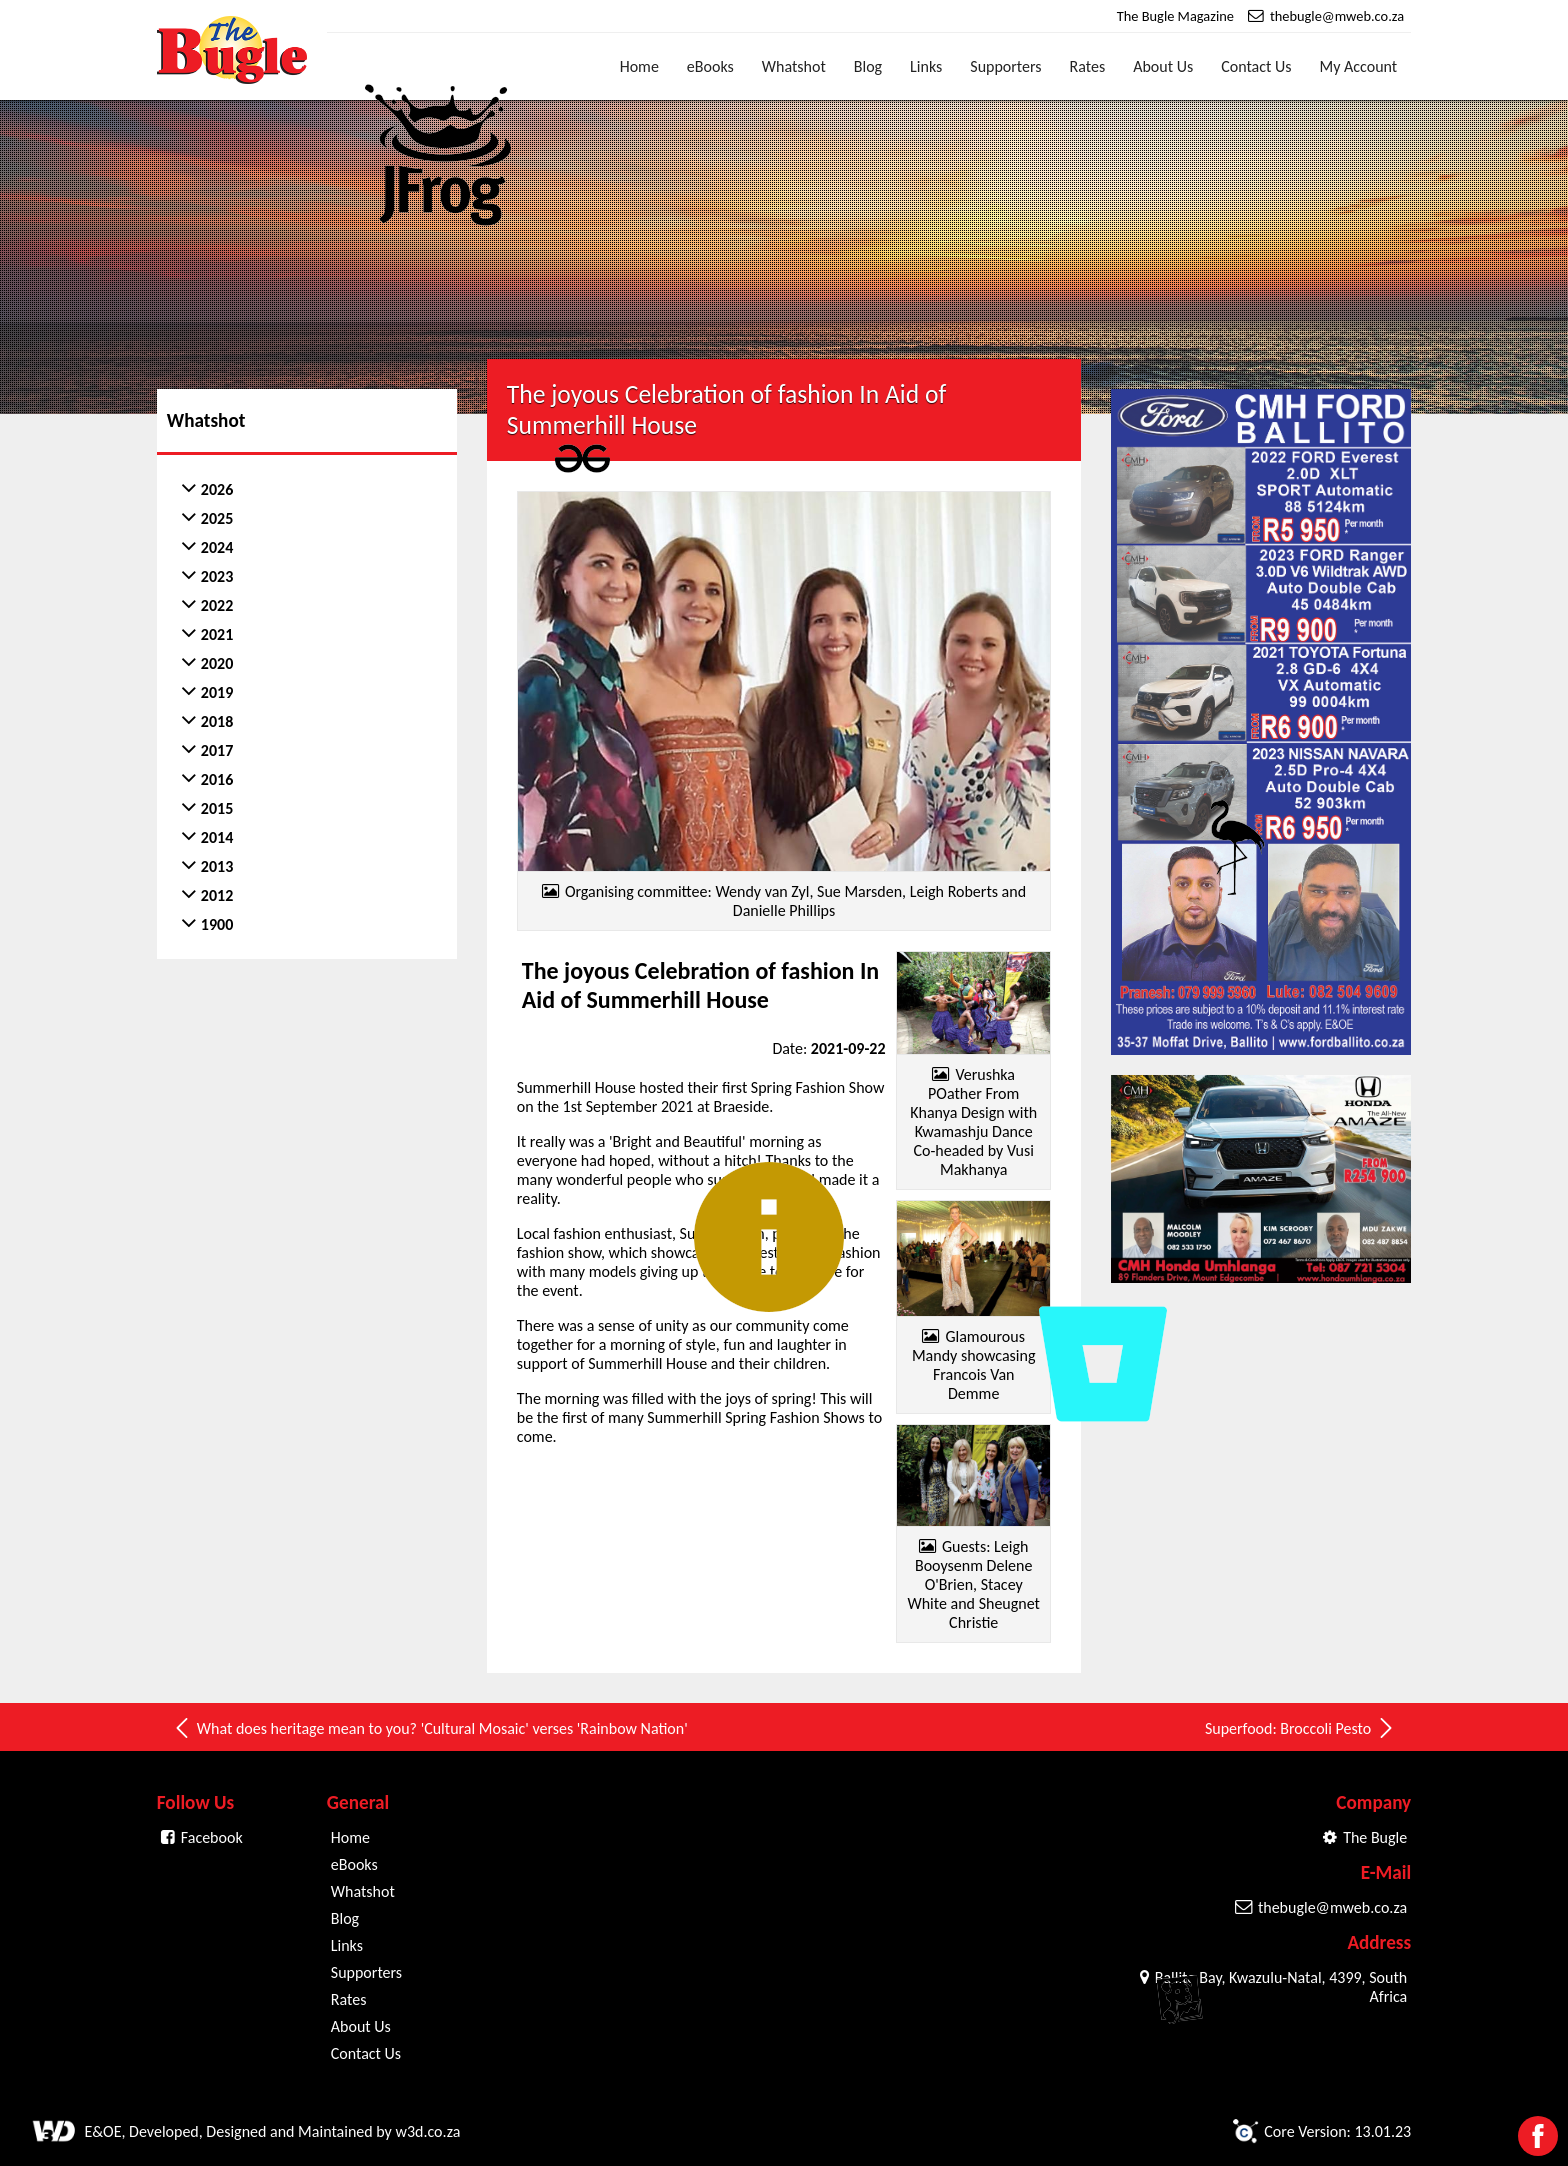  Describe the element at coordinates (438, 155) in the screenshot. I see `navigate to JFrog DevOps platform` at that location.